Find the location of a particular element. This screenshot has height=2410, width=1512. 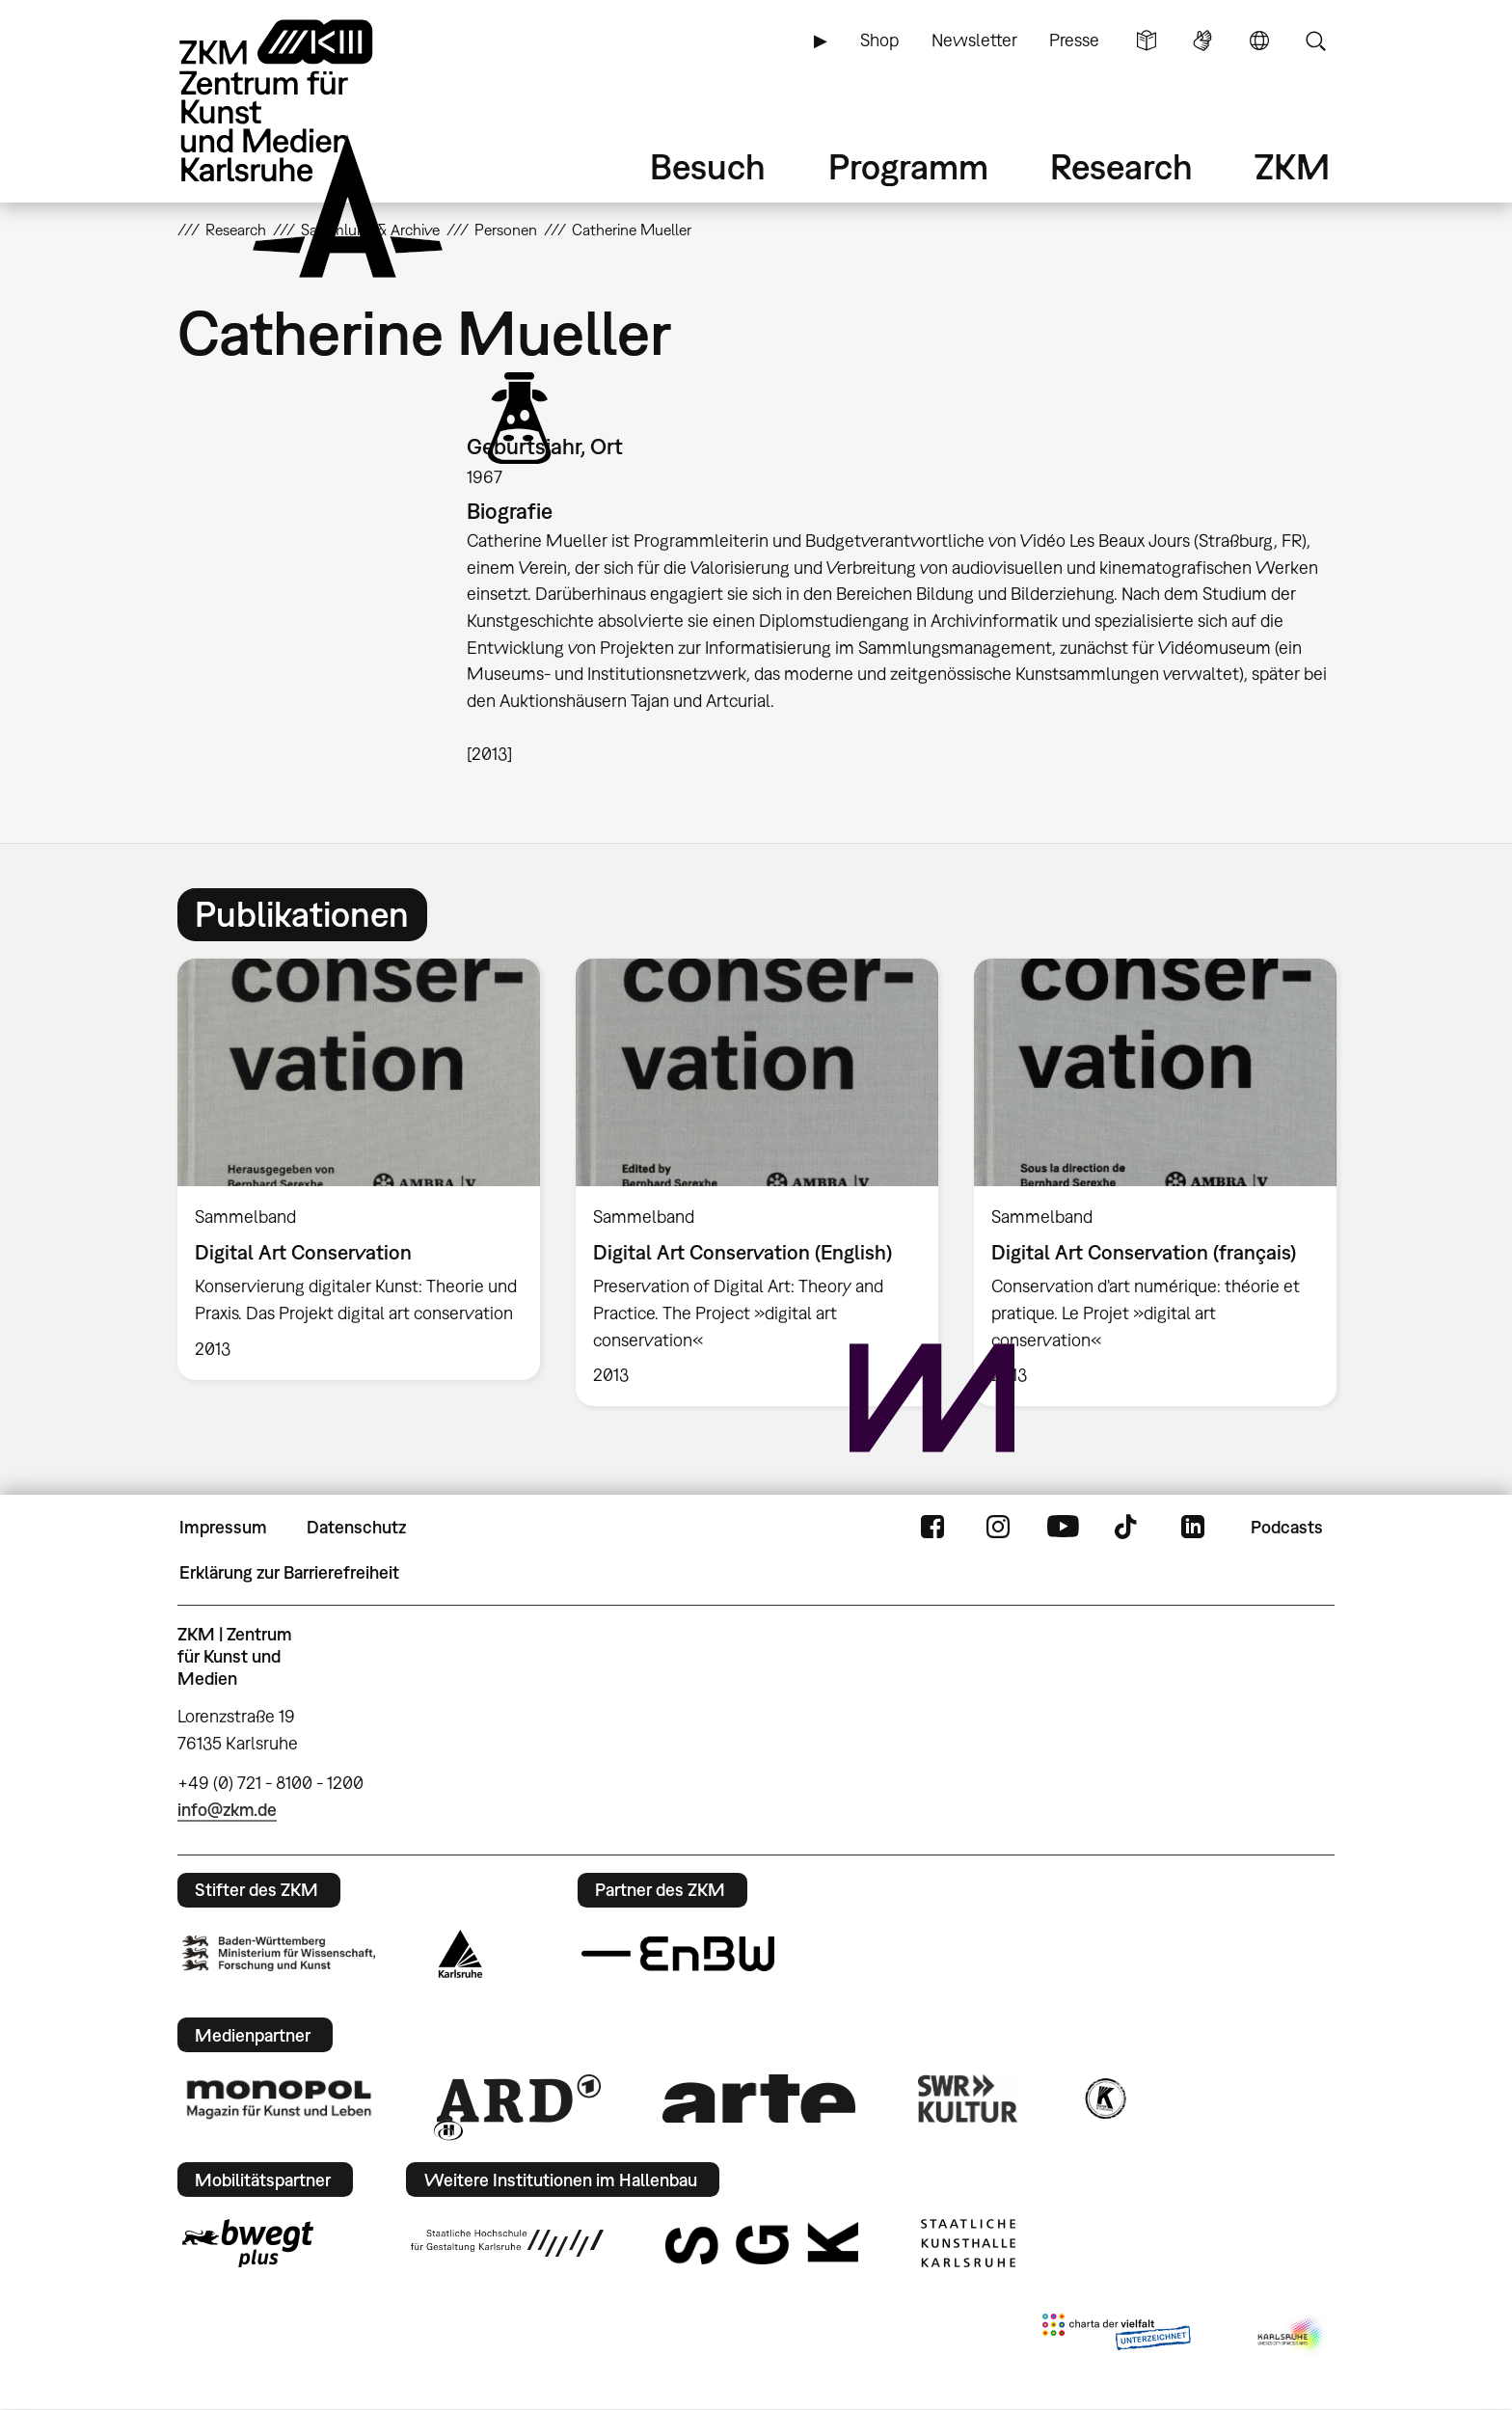

open ChartMogul analytics dashboard is located at coordinates (932, 1397).